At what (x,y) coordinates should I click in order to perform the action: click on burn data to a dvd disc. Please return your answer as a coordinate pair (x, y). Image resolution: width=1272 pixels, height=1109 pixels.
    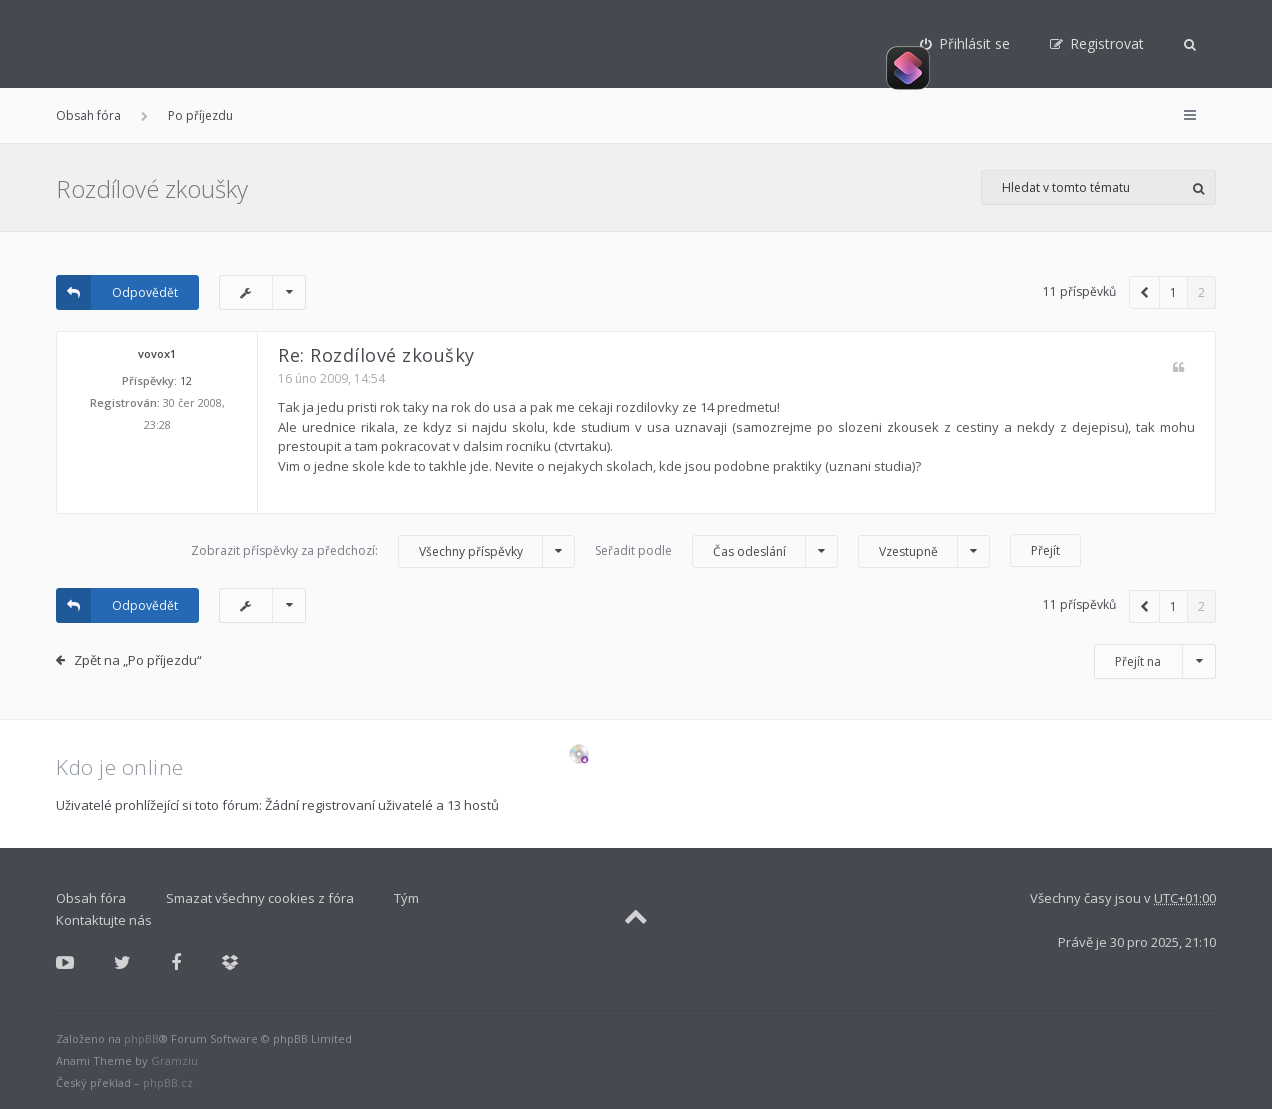
    Looking at the image, I should click on (579, 754).